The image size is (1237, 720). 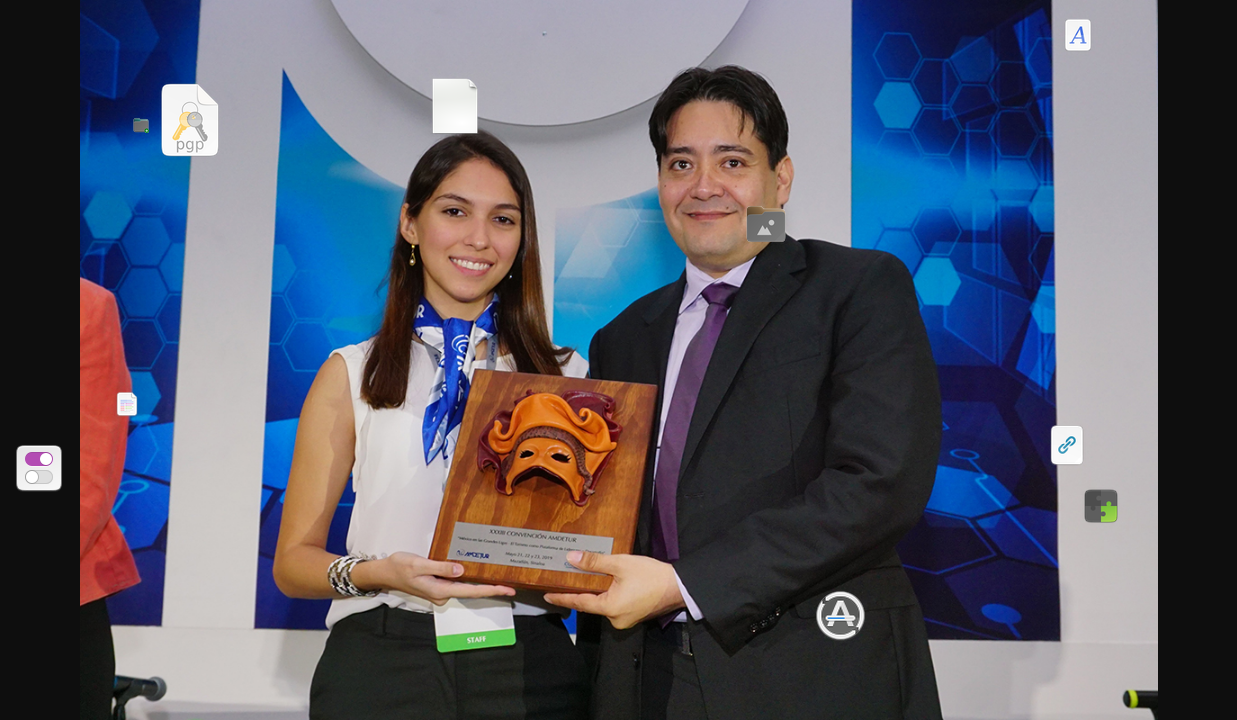 What do you see at coordinates (840, 615) in the screenshot?
I see `open the software updater application` at bounding box center [840, 615].